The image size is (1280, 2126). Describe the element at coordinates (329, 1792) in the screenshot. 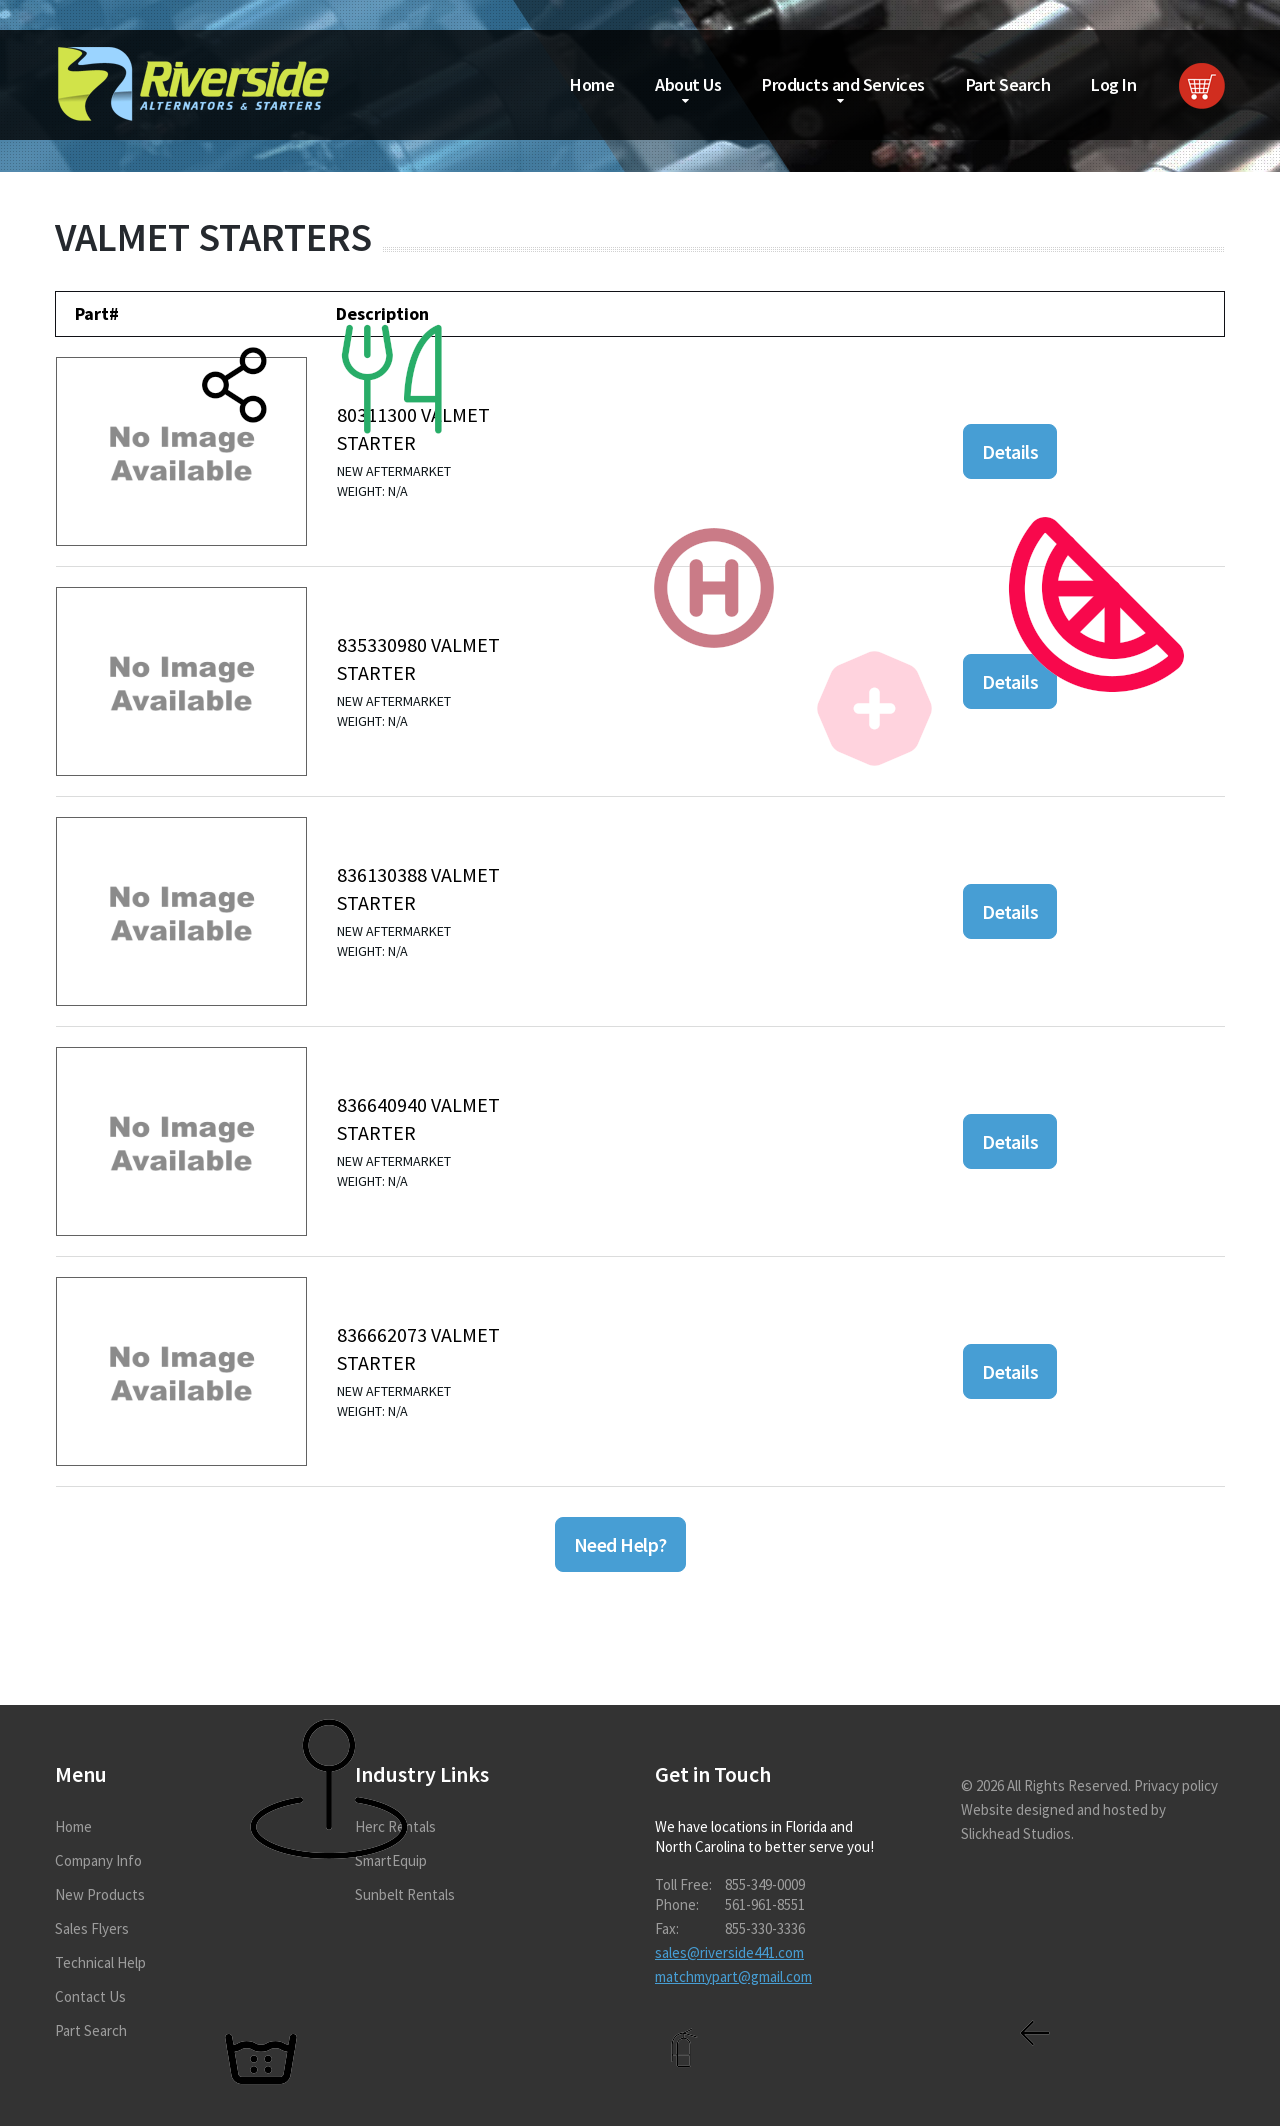

I see `mark a location on the map` at that location.